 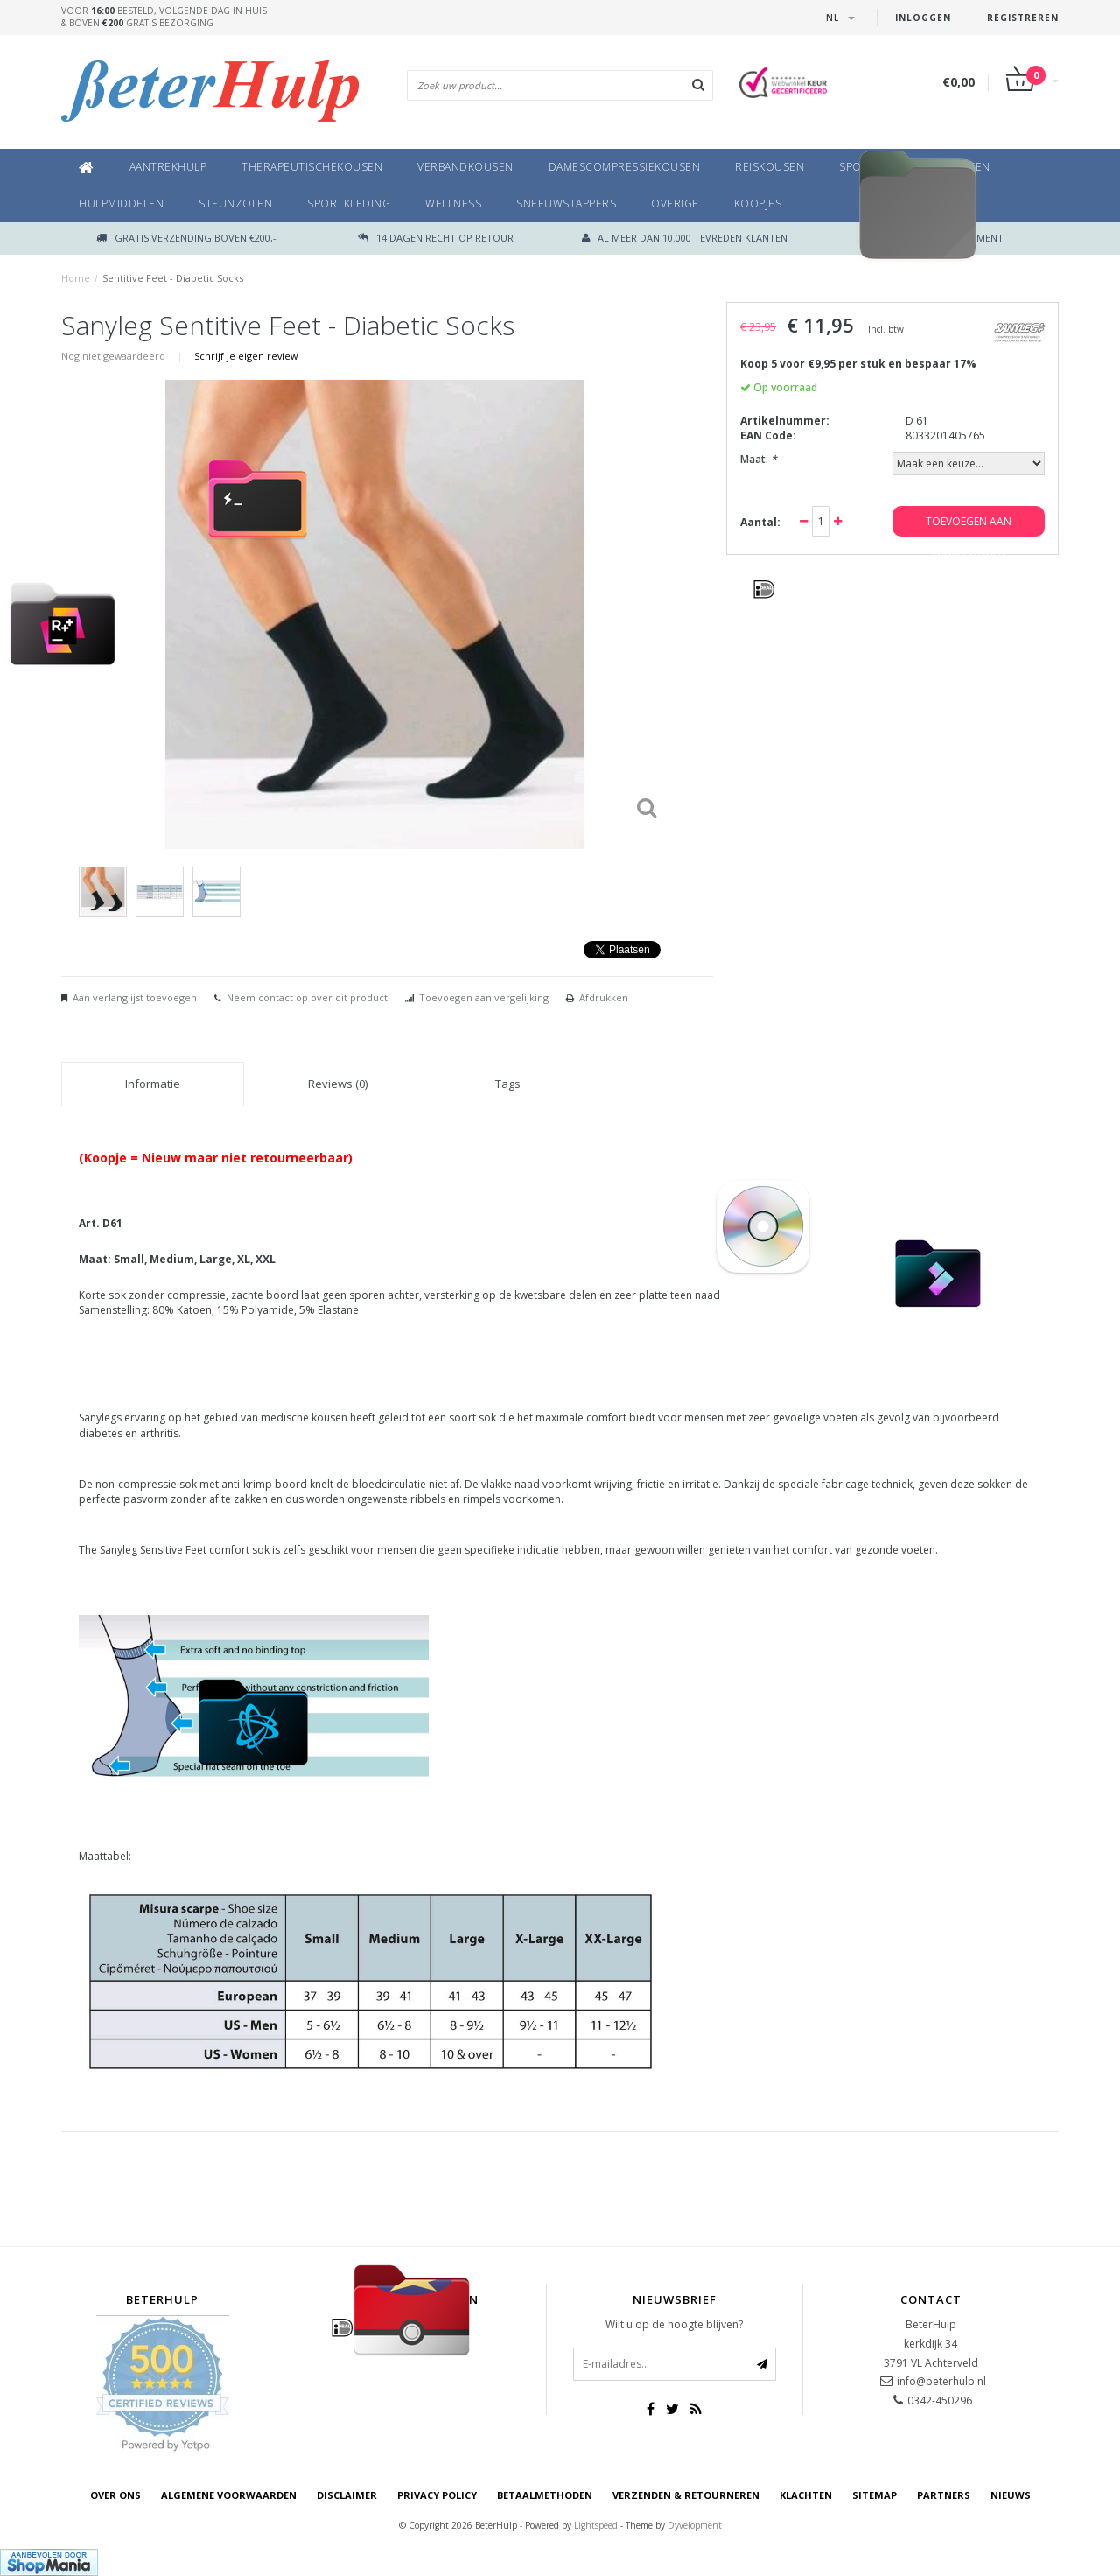 What do you see at coordinates (918, 205) in the screenshot?
I see `open a folder to view its contents` at bounding box center [918, 205].